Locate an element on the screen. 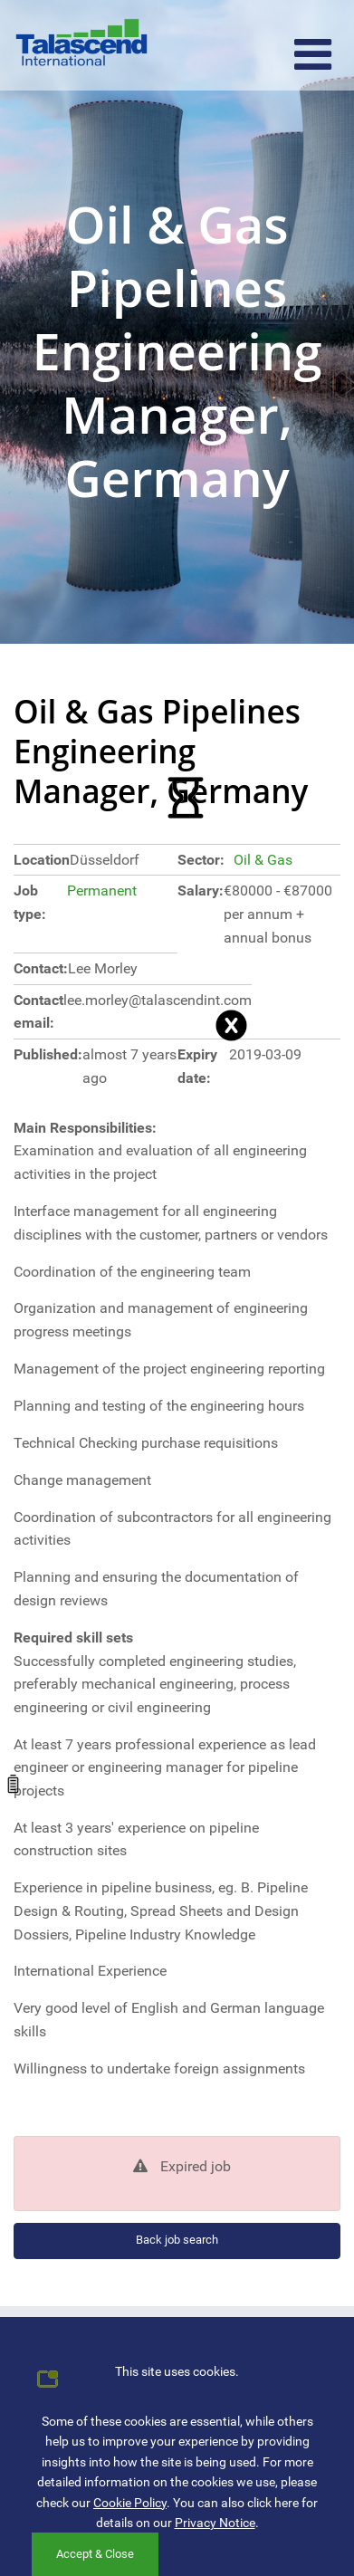 The width and height of the screenshot is (354, 2576). indicates a process is in progress or loading is located at coordinates (186, 798).